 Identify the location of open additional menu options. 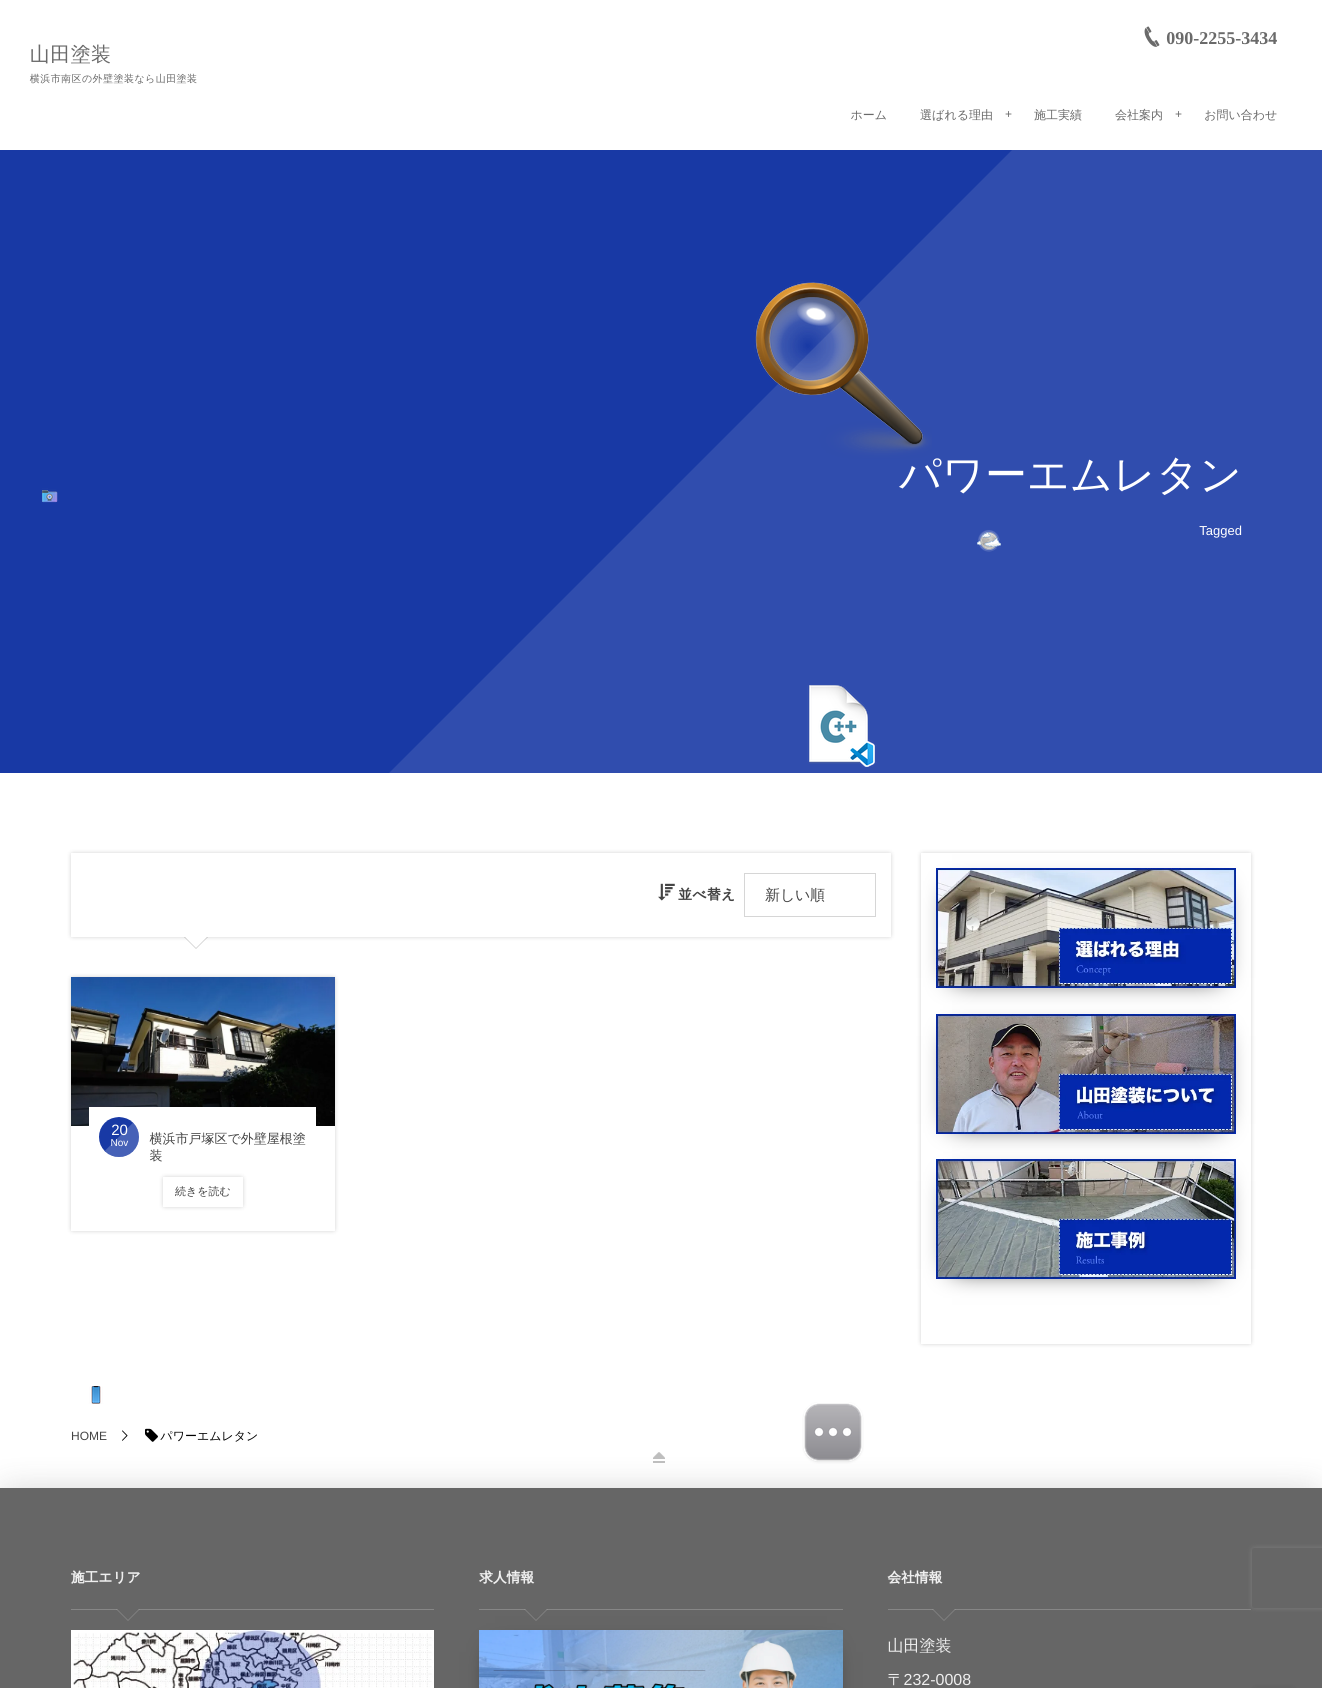
(833, 1433).